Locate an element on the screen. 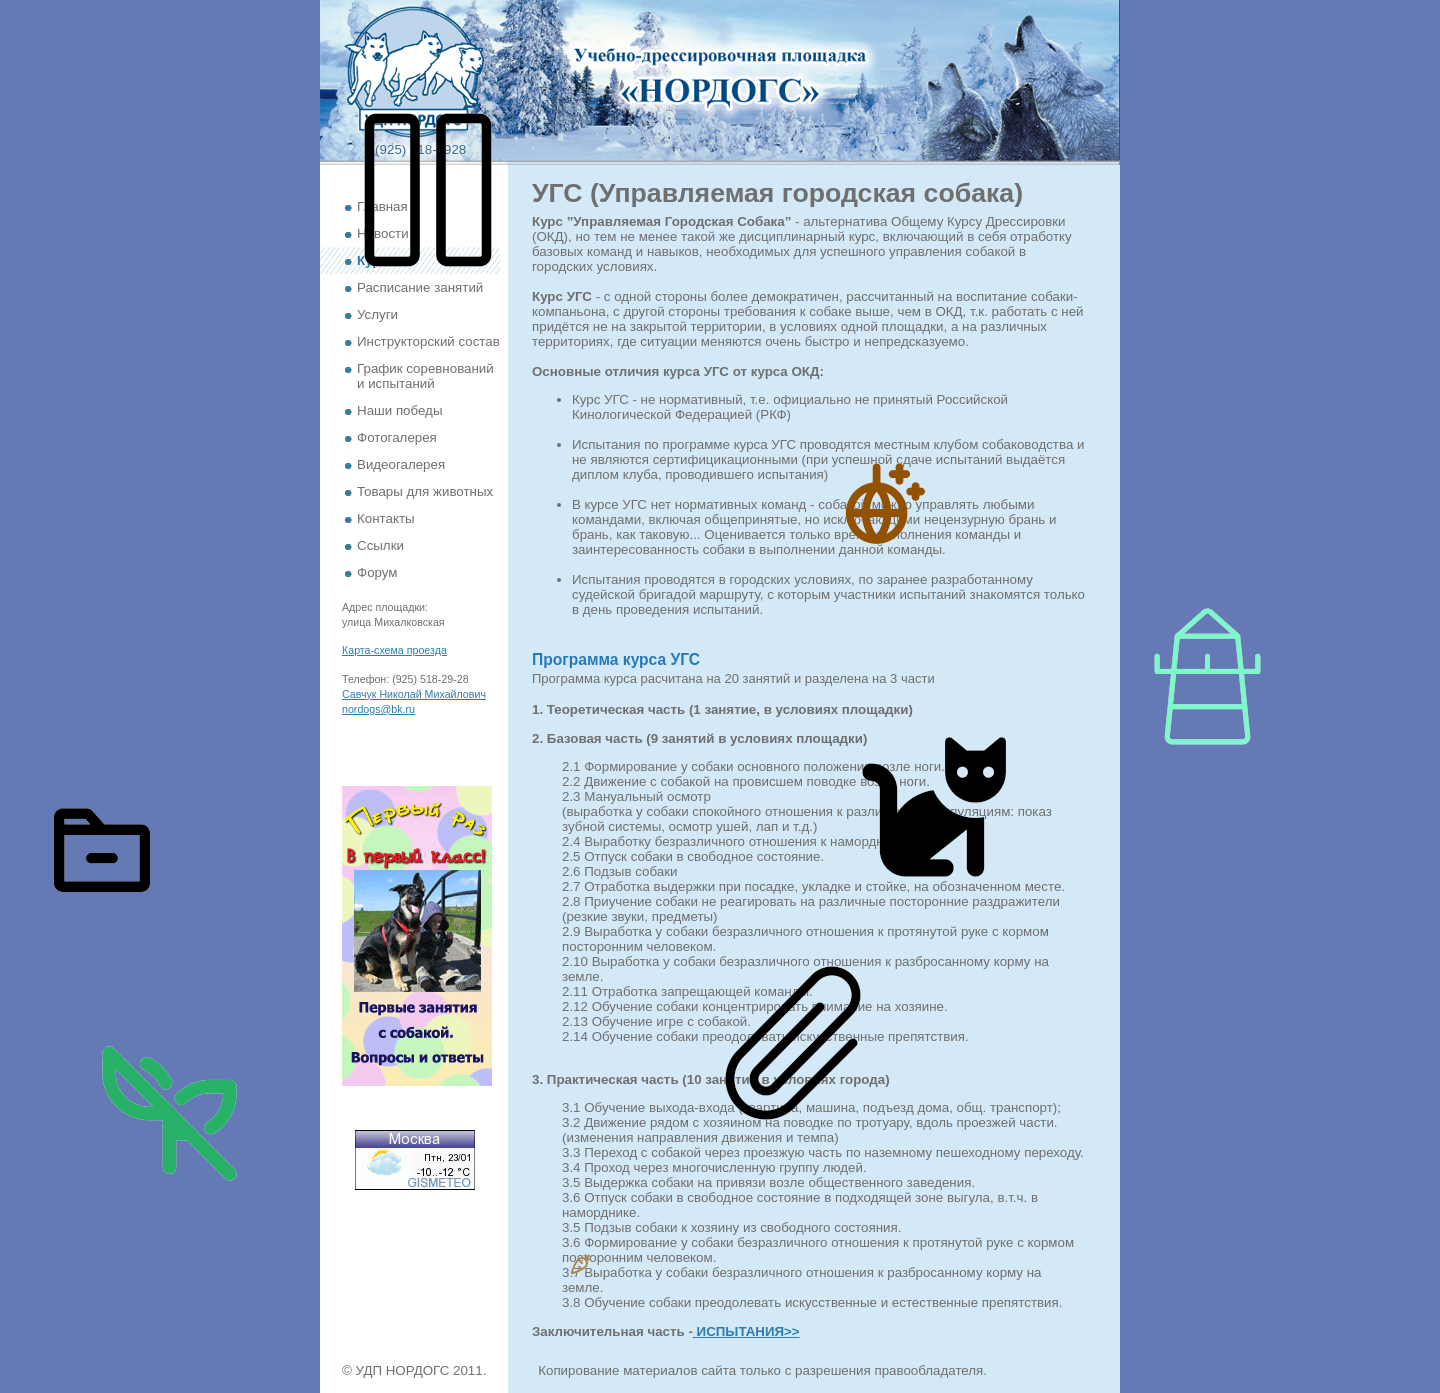  remove a folder from your files is located at coordinates (102, 851).